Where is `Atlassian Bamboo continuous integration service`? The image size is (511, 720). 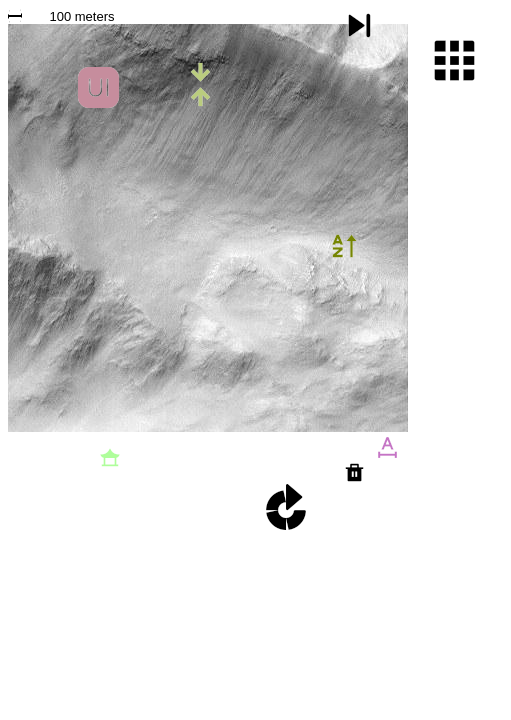 Atlassian Bamboo continuous integration service is located at coordinates (286, 507).